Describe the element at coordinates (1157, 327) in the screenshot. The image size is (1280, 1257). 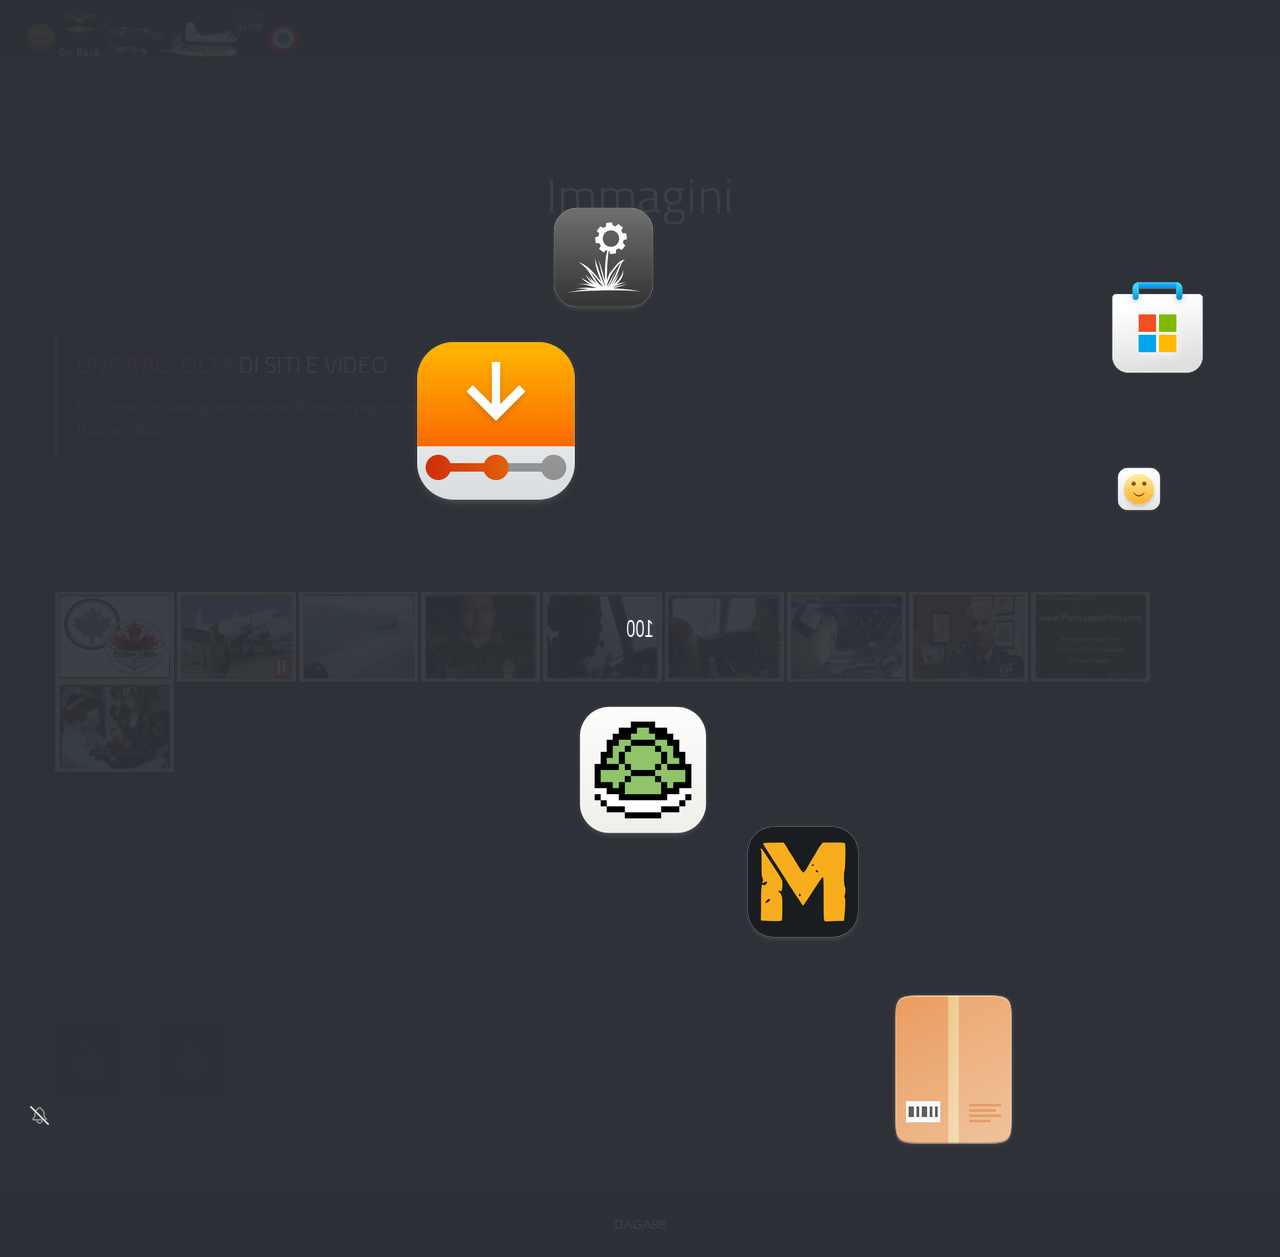
I see `open the Microsoft Store app` at that location.